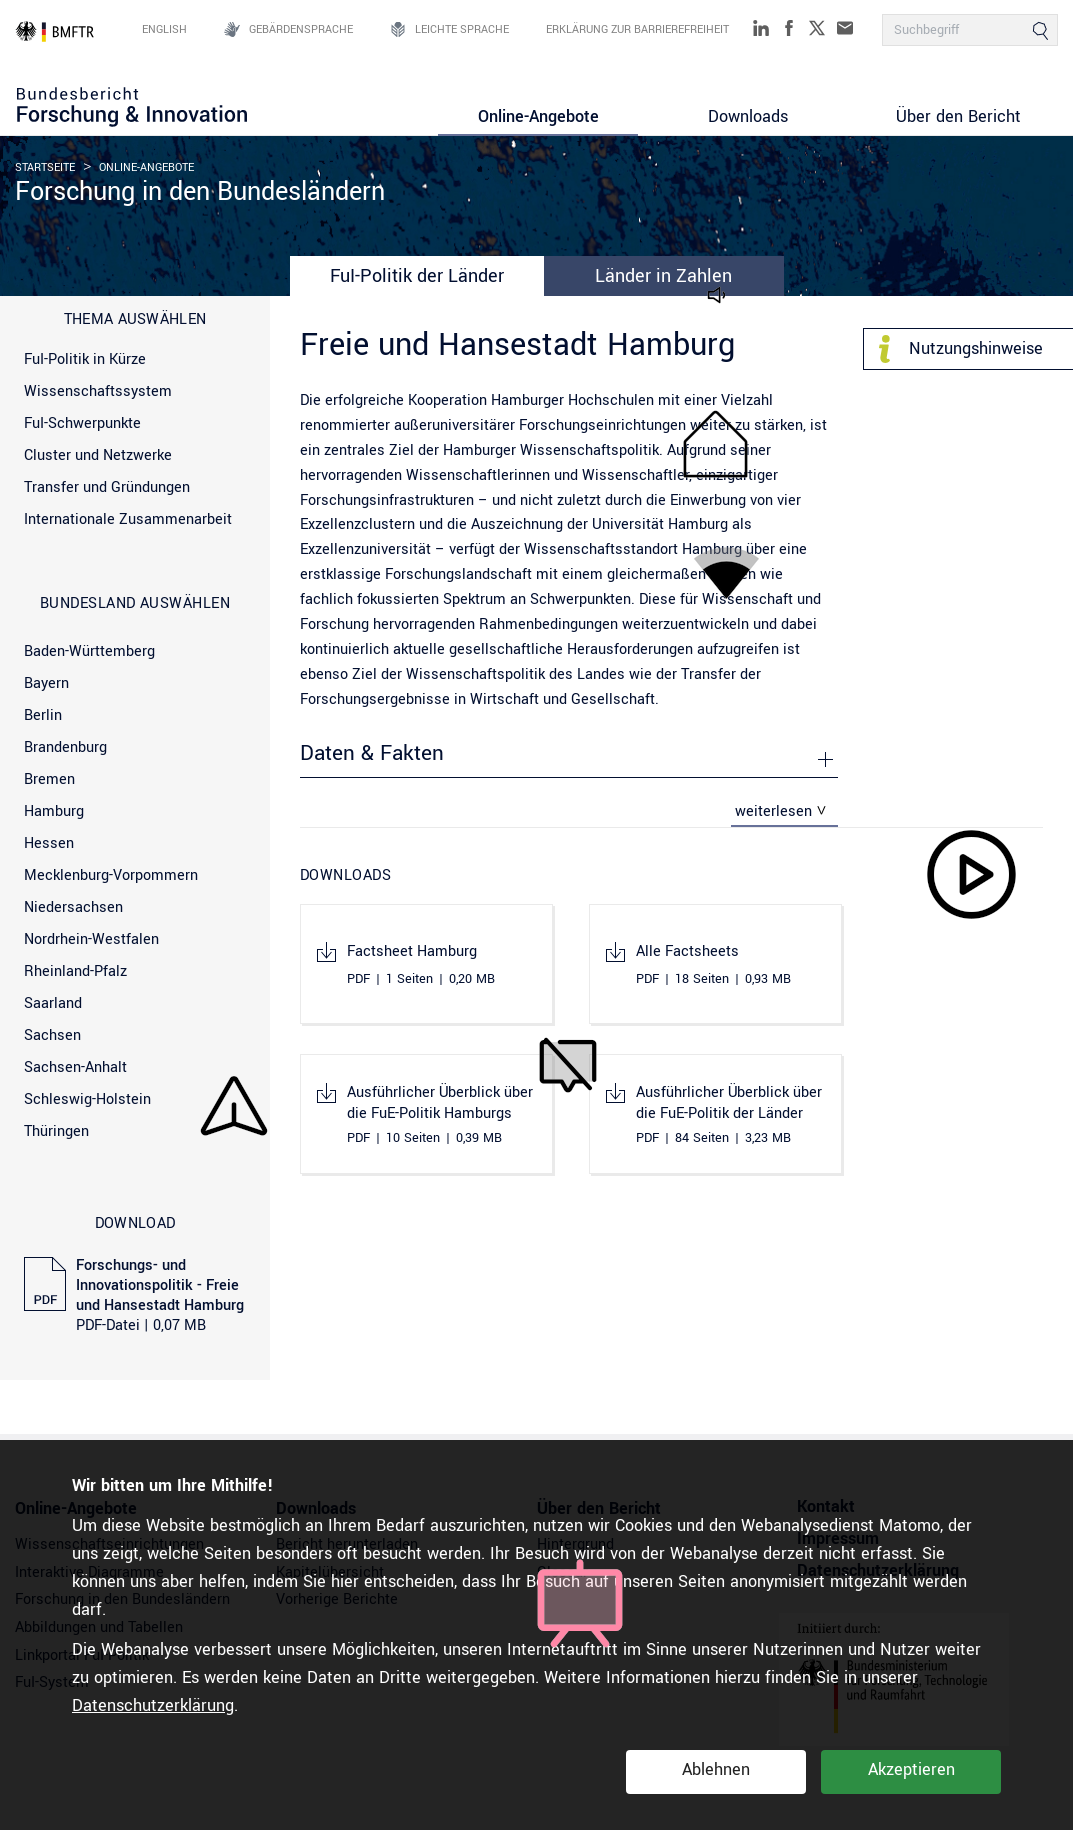 The width and height of the screenshot is (1073, 1830). What do you see at coordinates (971, 874) in the screenshot?
I see `play media or video content` at bounding box center [971, 874].